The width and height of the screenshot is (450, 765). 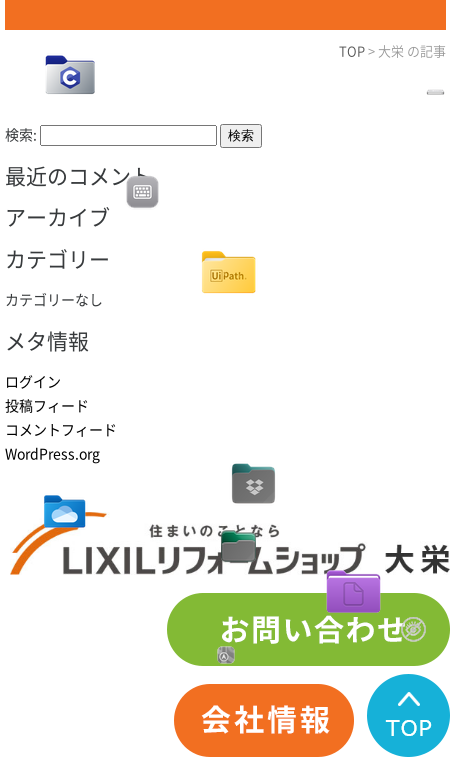 I want to click on drop files here to move them into this folder, so click(x=238, y=545).